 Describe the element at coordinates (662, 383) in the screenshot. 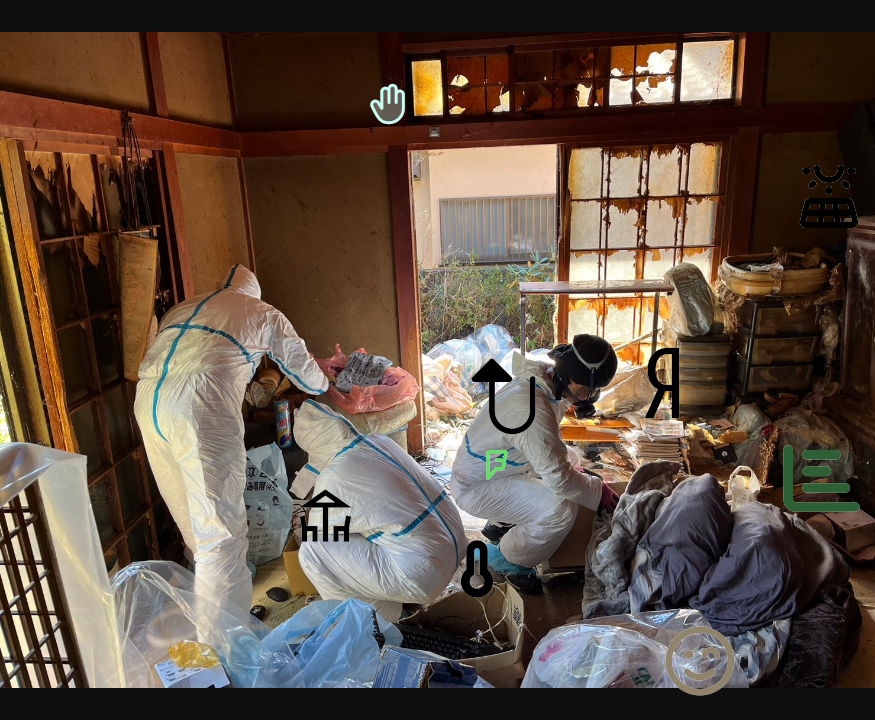

I see `open Yandex services` at that location.